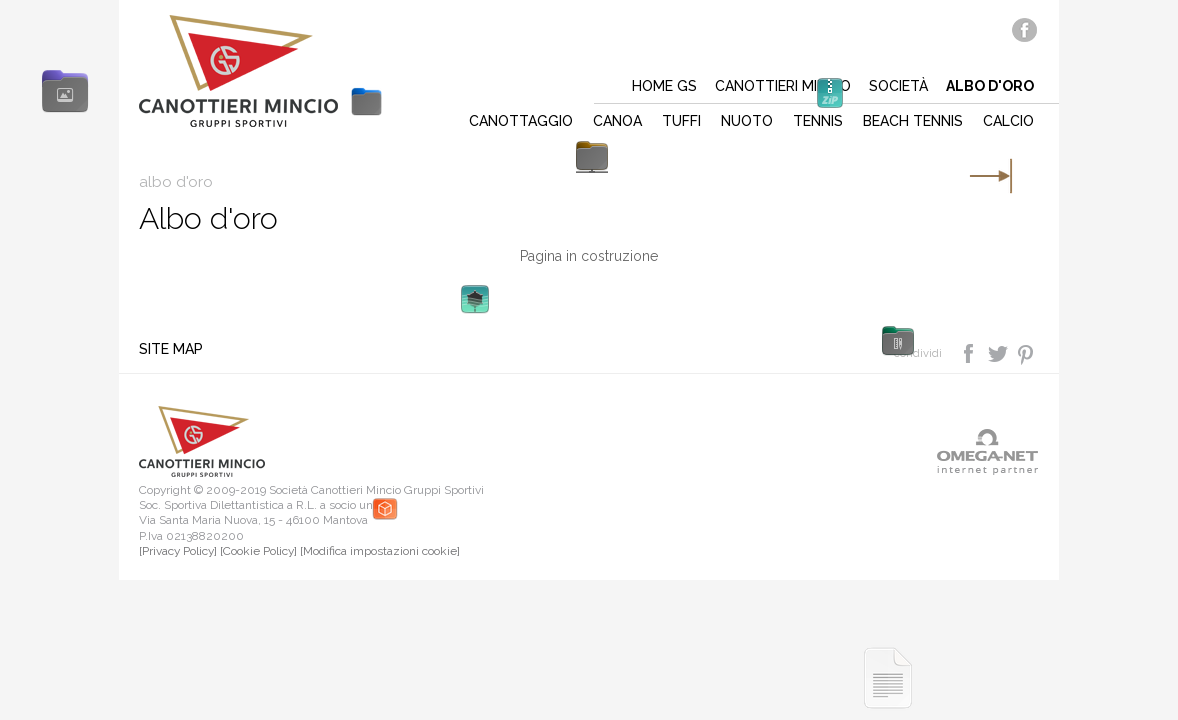  What do you see at coordinates (65, 91) in the screenshot?
I see `open your pictures folder` at bounding box center [65, 91].